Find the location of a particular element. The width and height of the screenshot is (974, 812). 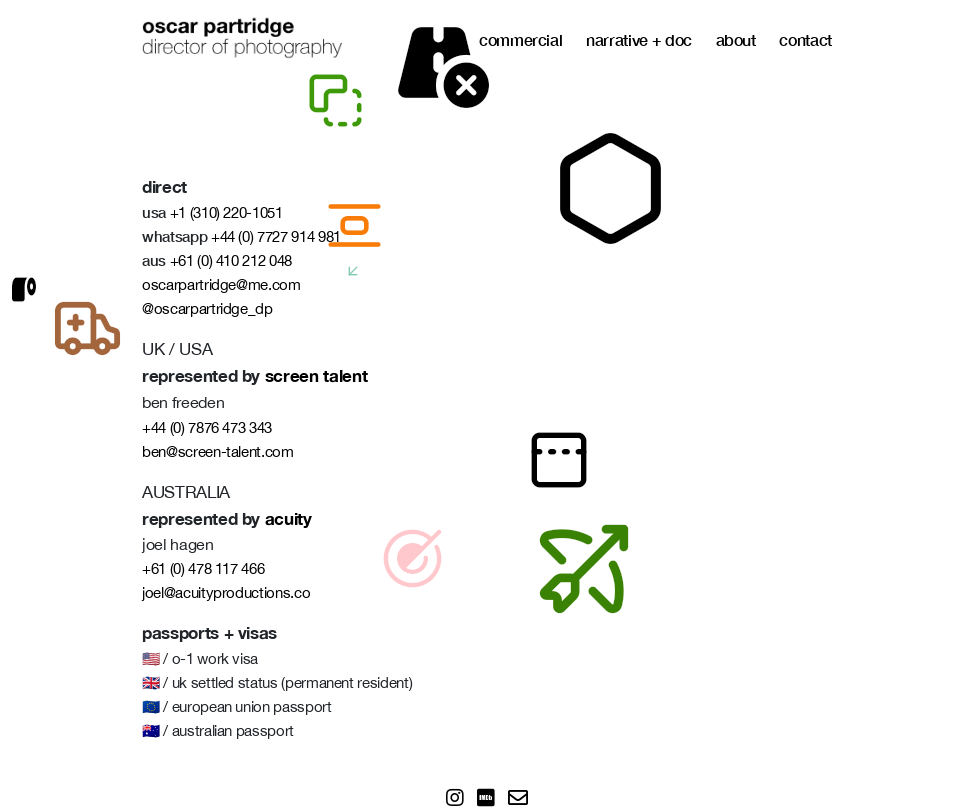

set a goal or target is located at coordinates (412, 558).